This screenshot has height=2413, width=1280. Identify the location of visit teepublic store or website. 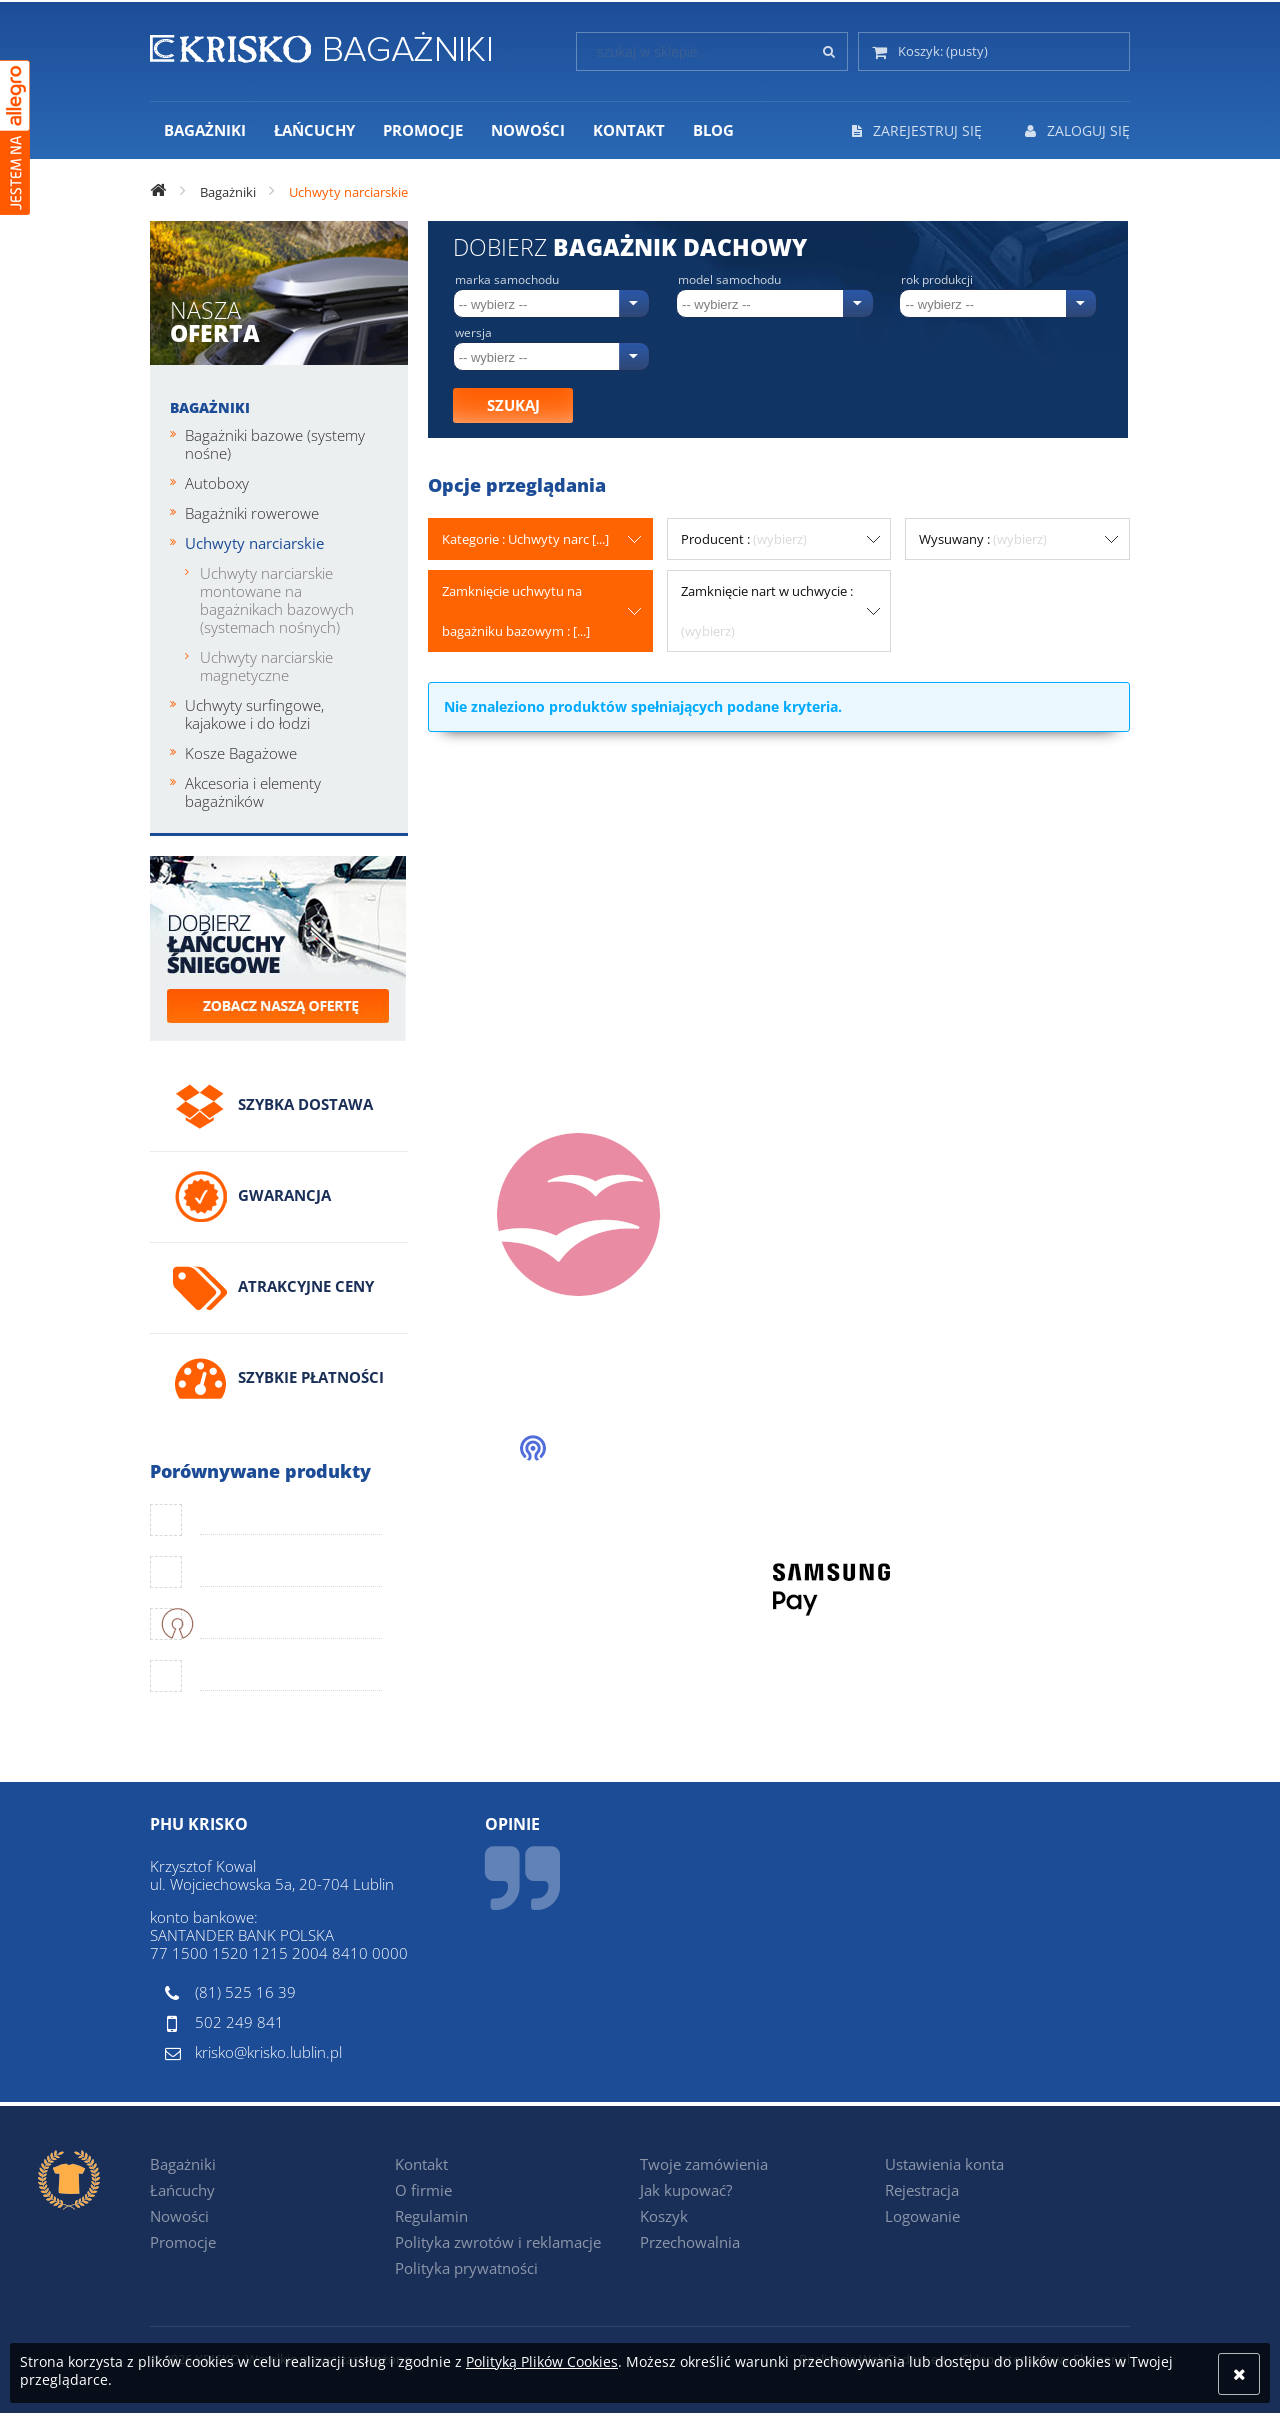
(69, 2180).